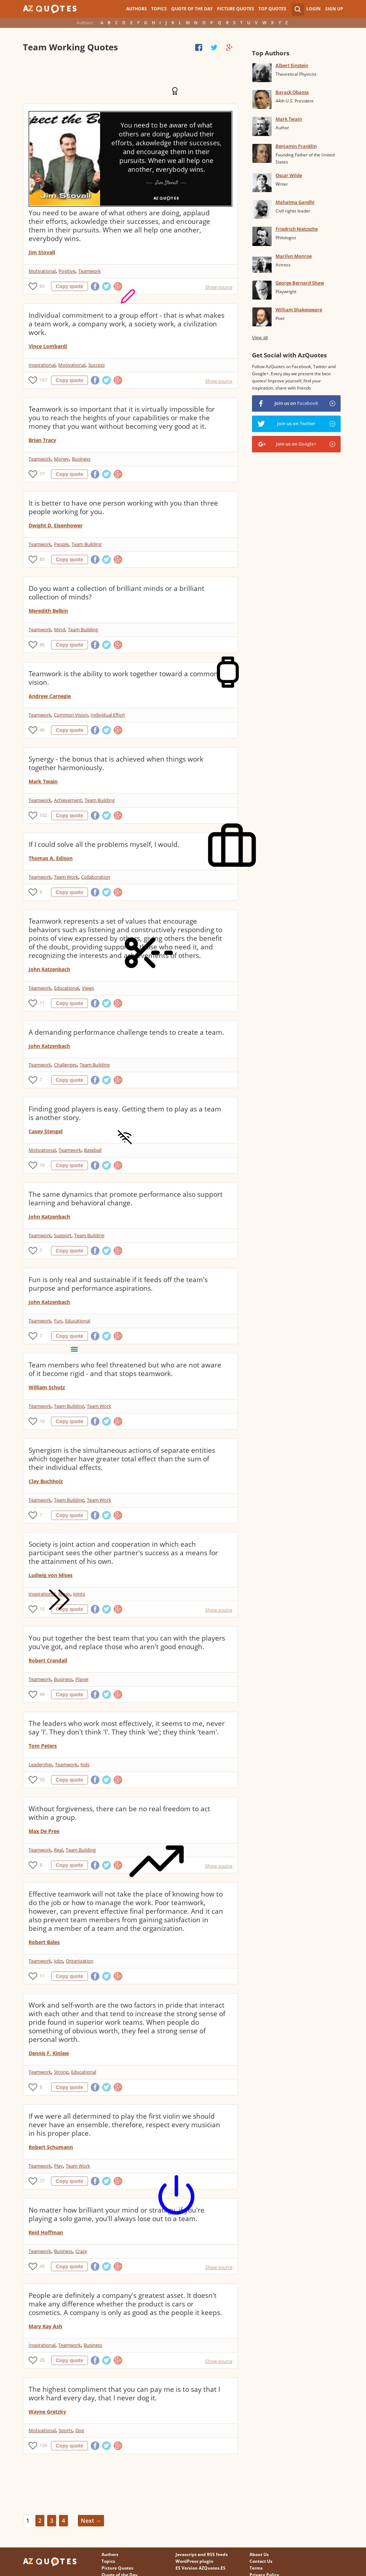  I want to click on turn device on or off, so click(176, 2195).